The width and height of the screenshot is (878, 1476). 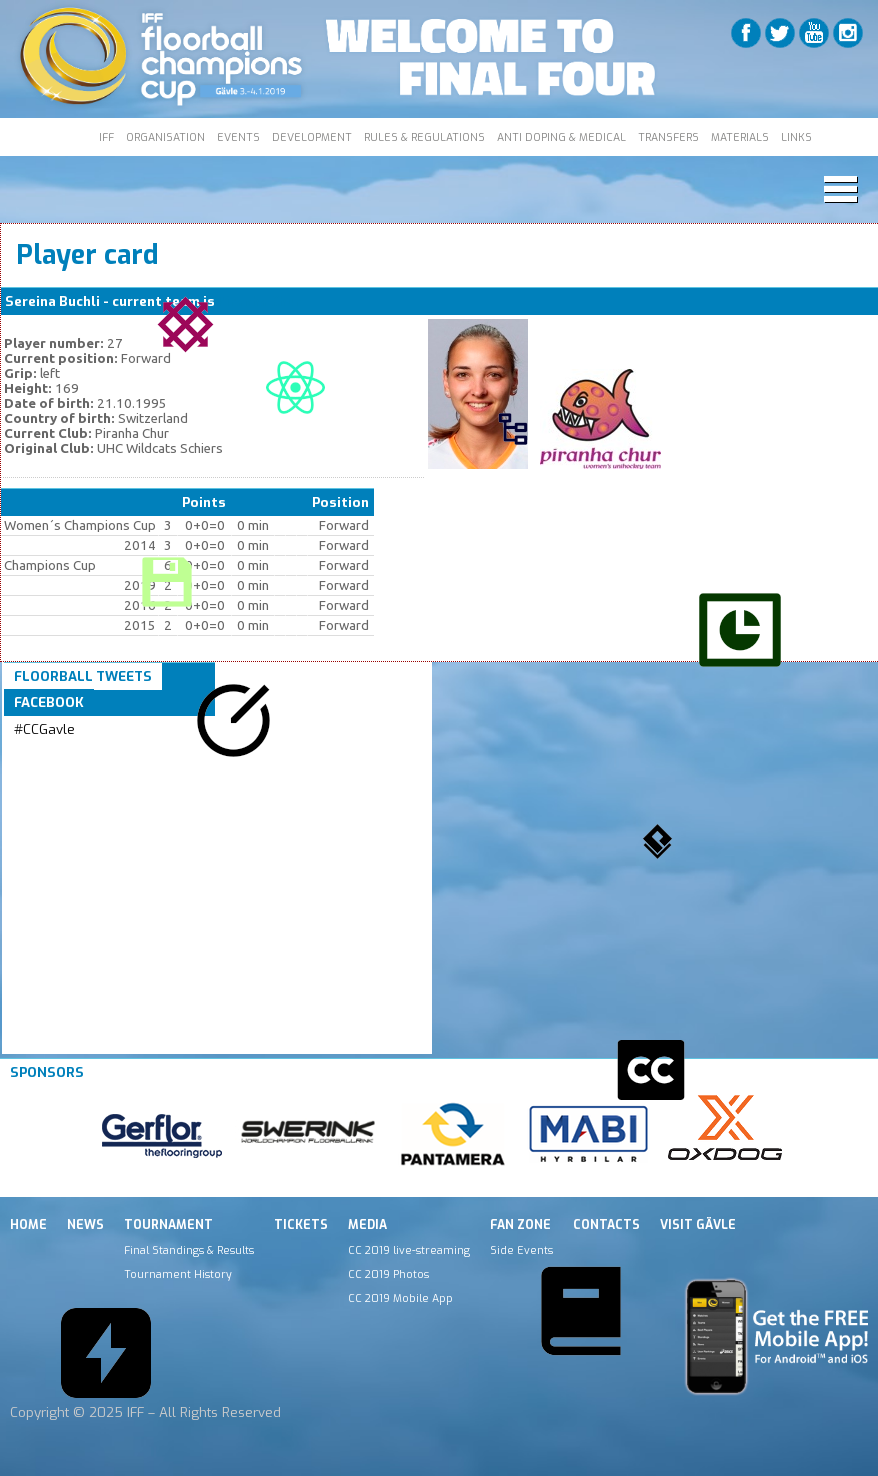 I want to click on view business analytics dashboard, so click(x=740, y=630).